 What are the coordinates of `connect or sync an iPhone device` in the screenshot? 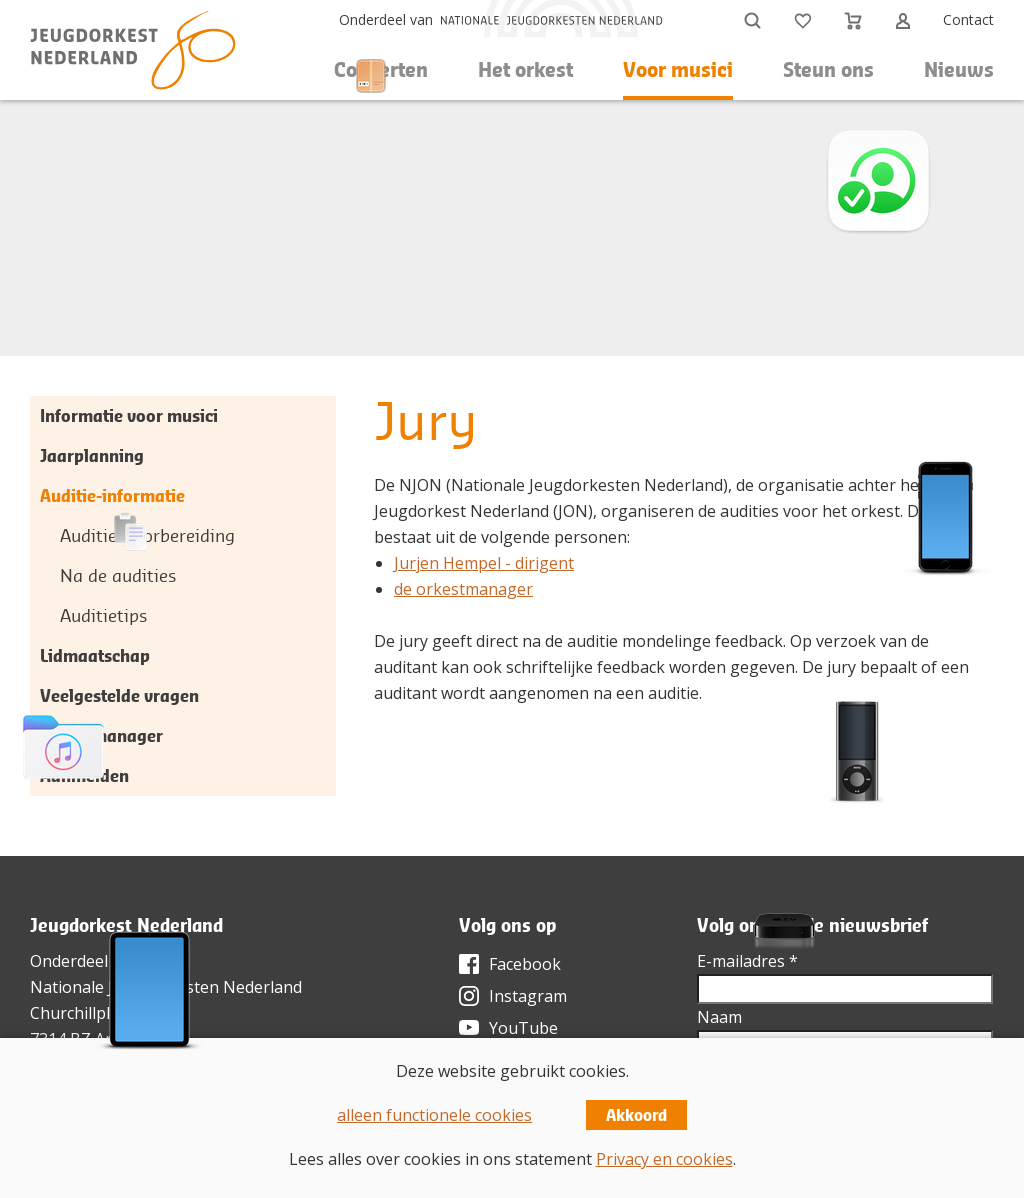 It's located at (945, 518).